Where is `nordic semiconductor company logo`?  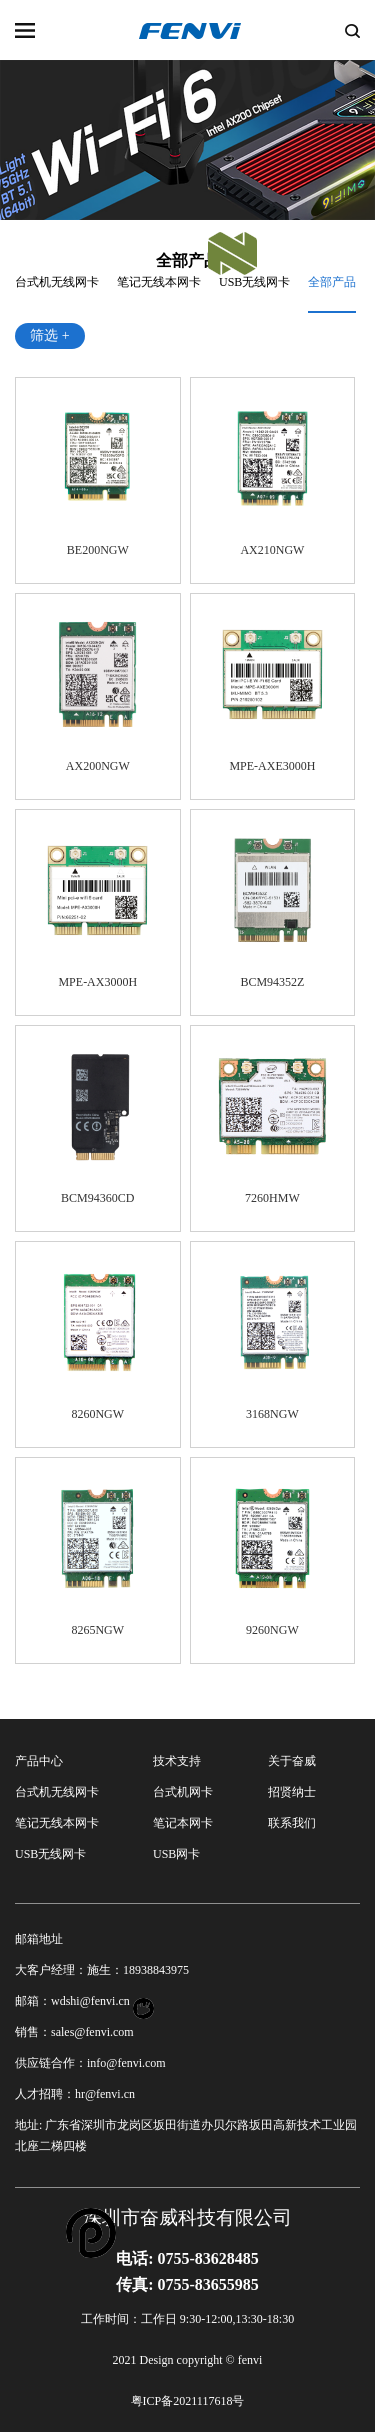
nordic semiconductor company logo is located at coordinates (232, 253).